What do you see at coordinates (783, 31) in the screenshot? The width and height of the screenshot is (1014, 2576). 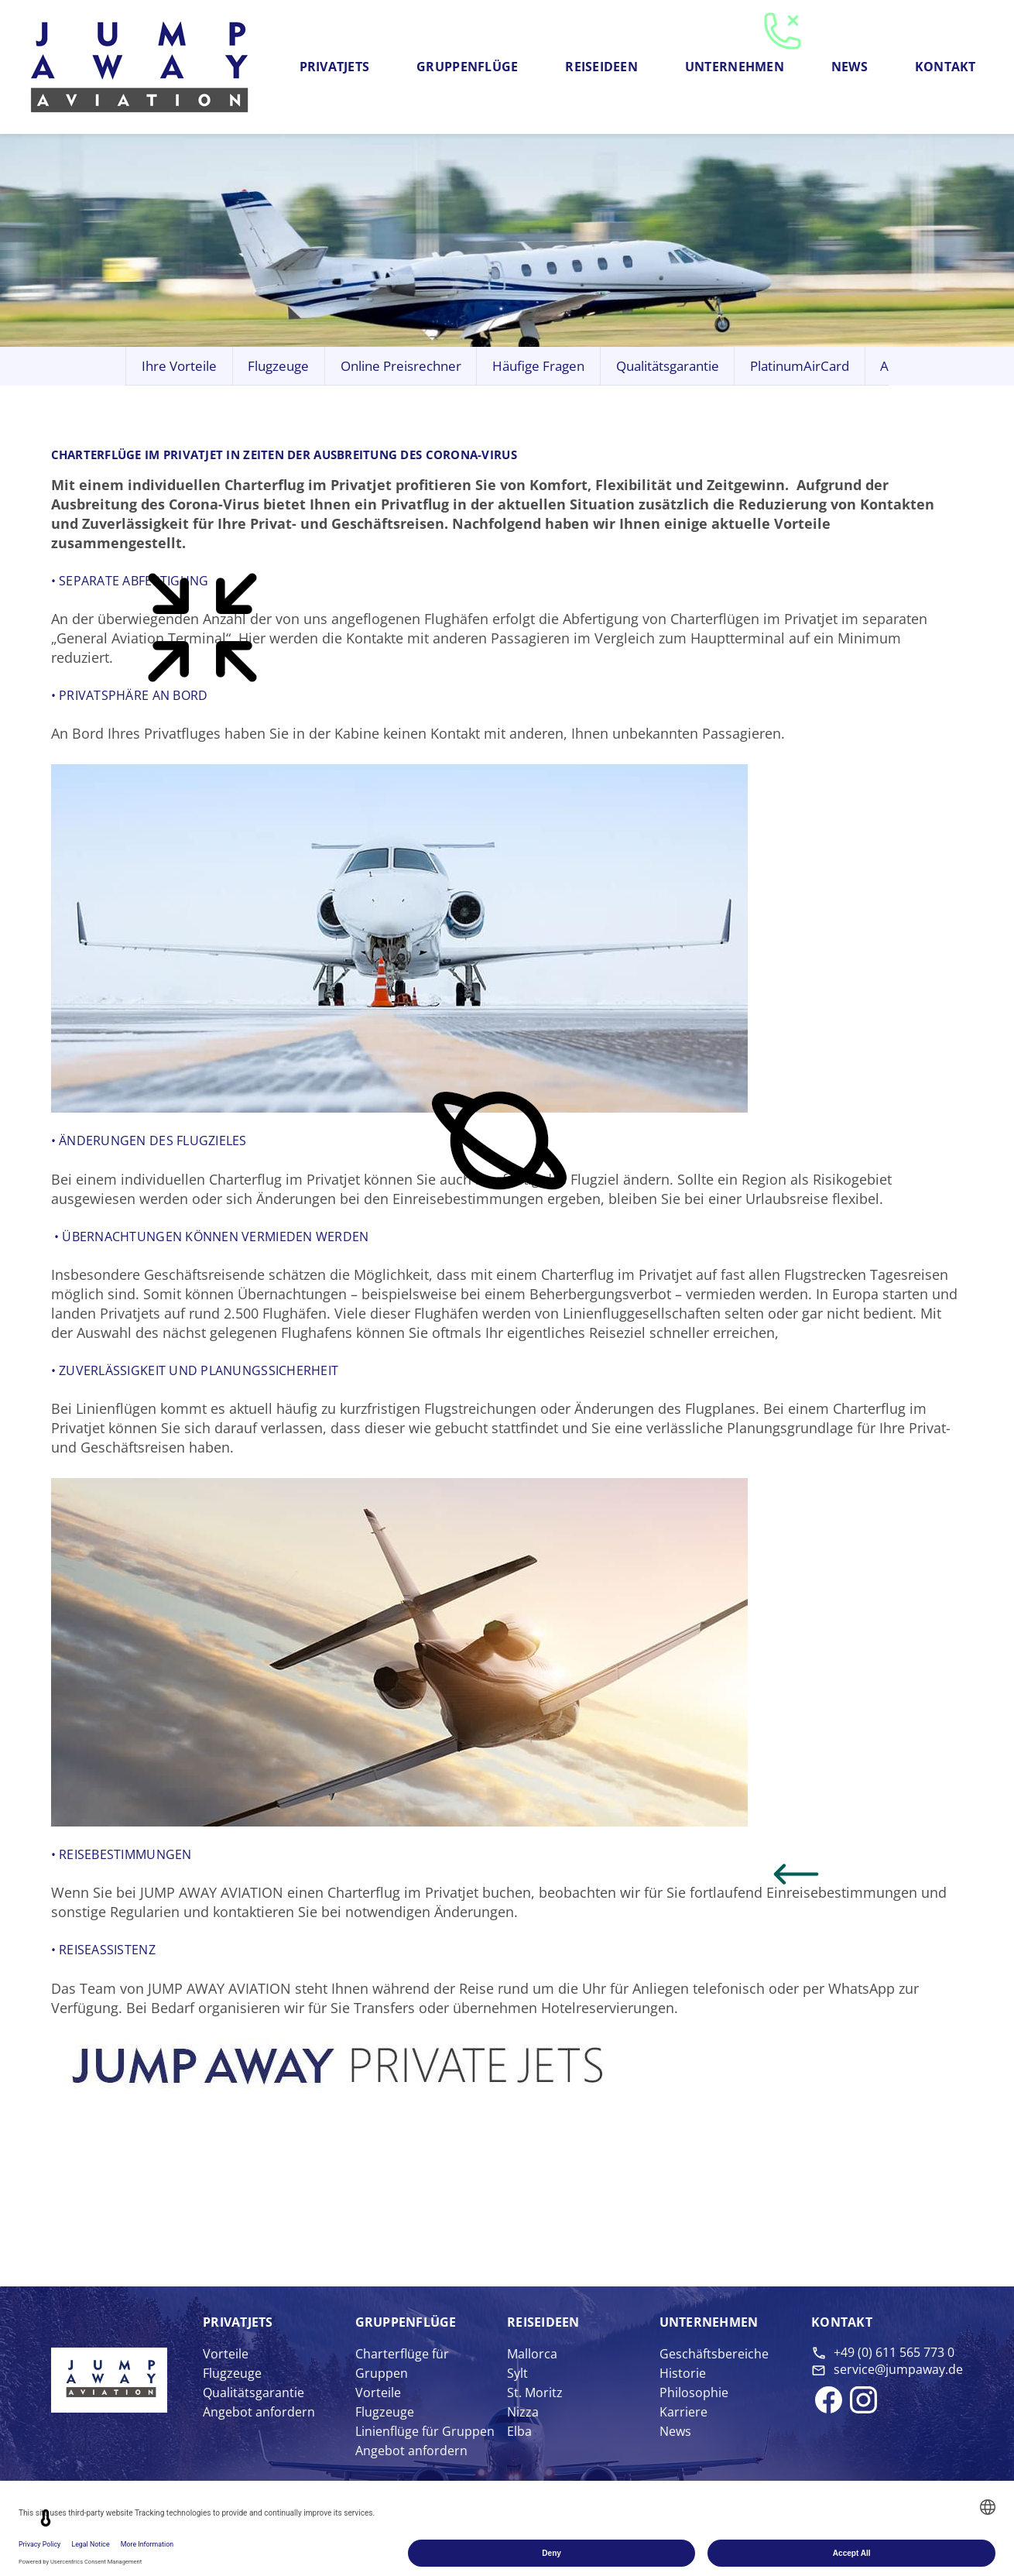 I see `end or decline a phone call` at bounding box center [783, 31].